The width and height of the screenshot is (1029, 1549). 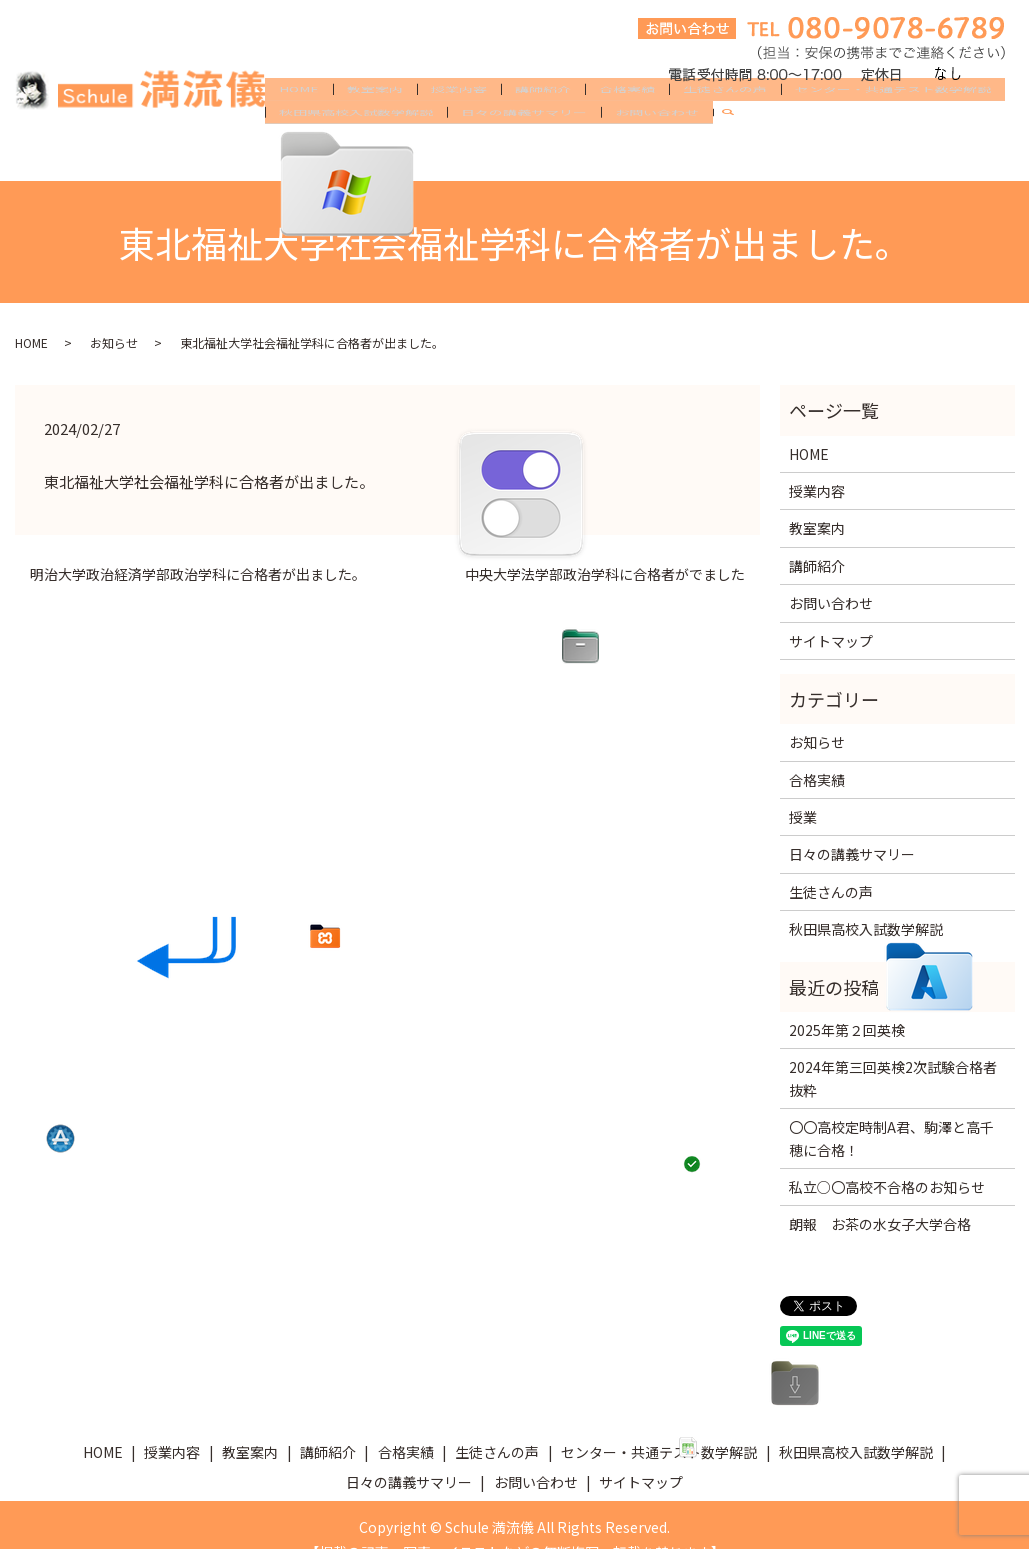 What do you see at coordinates (346, 187) in the screenshot?
I see `open folder containing windows xp files or programs` at bounding box center [346, 187].